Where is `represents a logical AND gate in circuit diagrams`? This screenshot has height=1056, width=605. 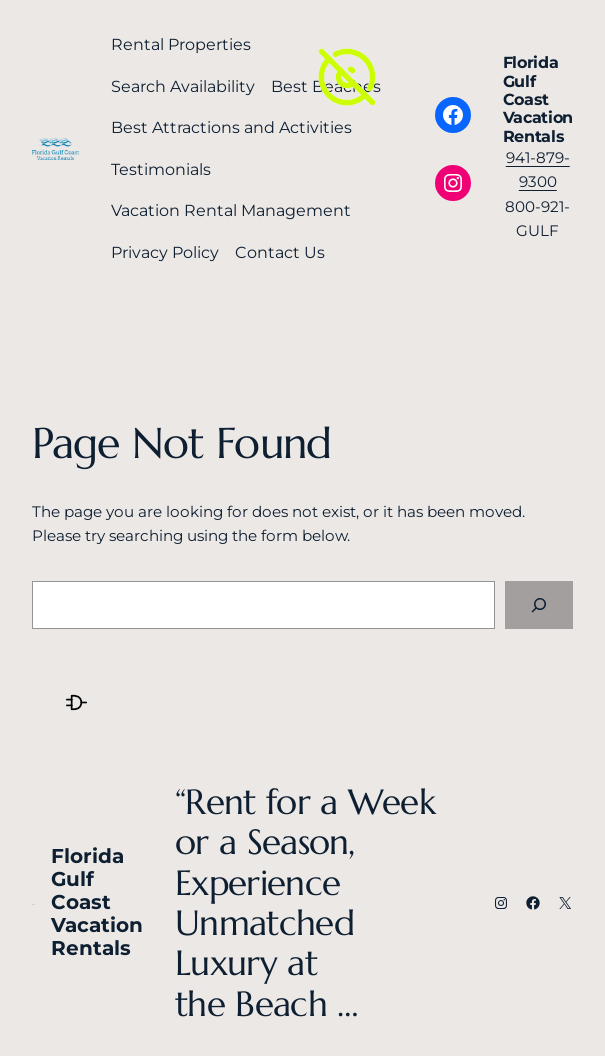
represents a logical AND gate in circuit diagrams is located at coordinates (76, 702).